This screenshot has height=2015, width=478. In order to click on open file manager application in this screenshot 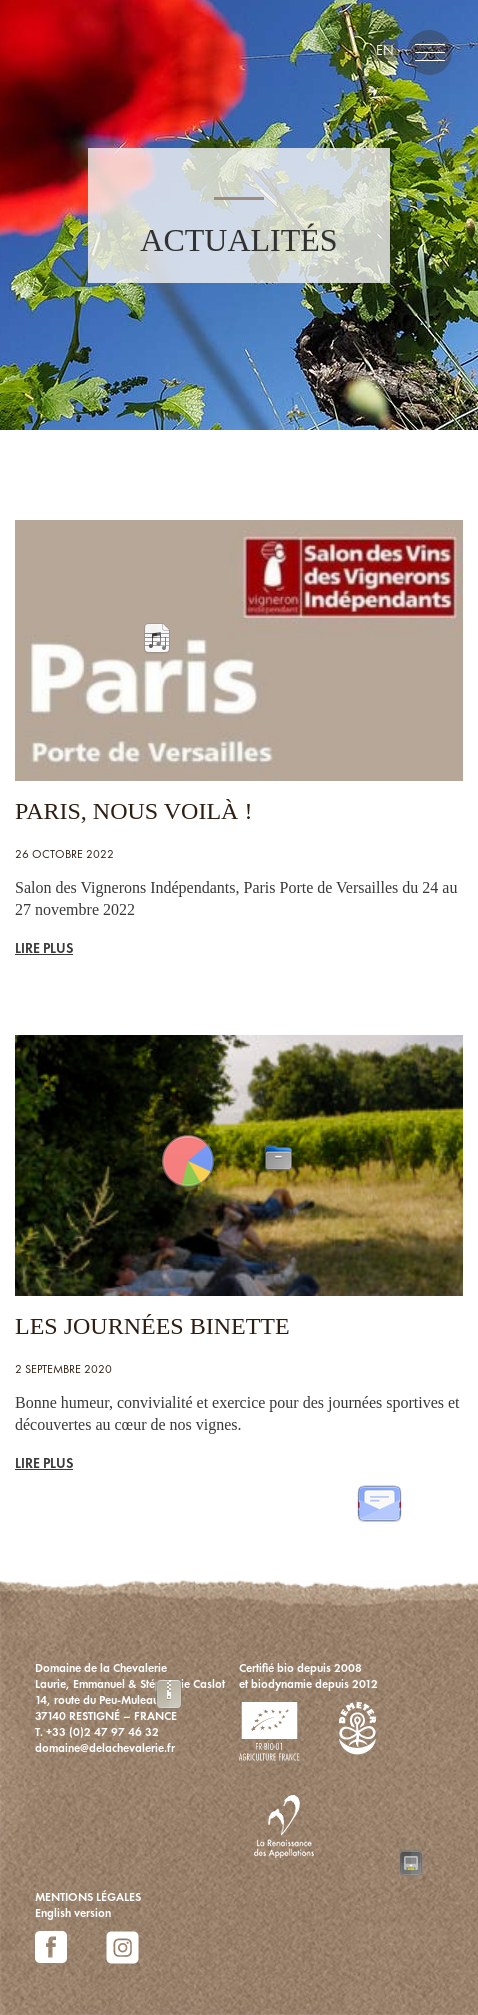, I will do `click(278, 1157)`.